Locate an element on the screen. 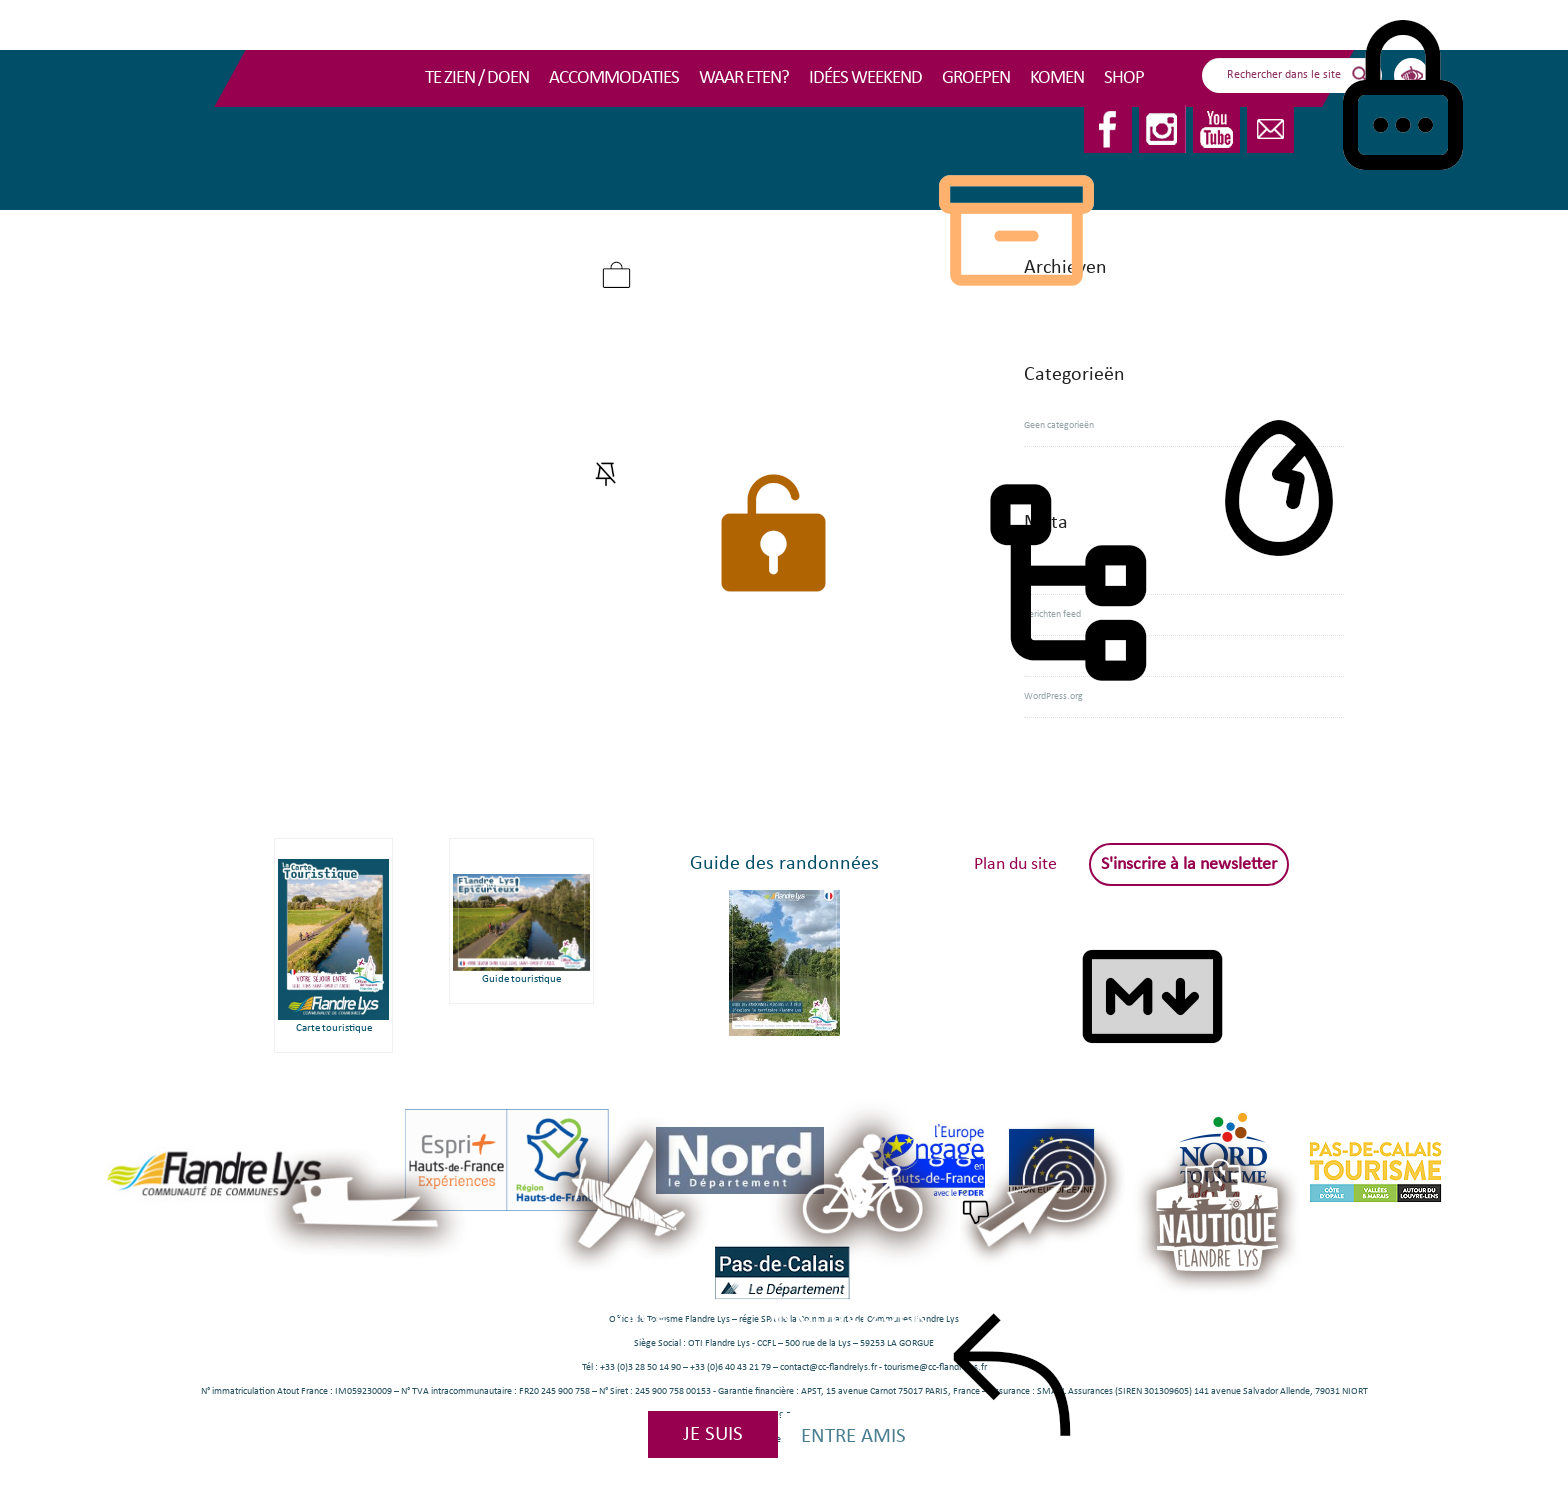 The height and width of the screenshot is (1502, 1568). reply to a message or comment is located at coordinates (1010, 1371).